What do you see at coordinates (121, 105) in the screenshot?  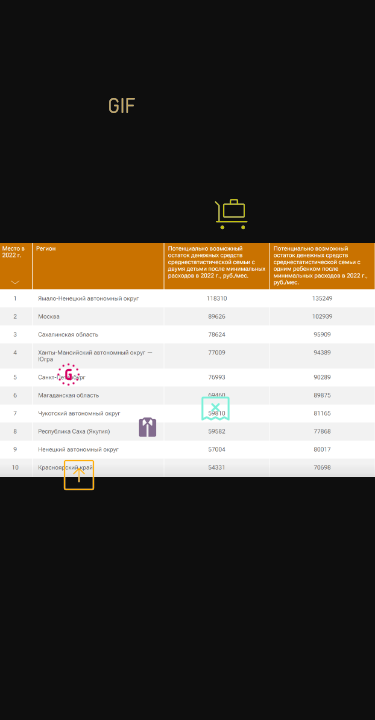 I see `insert a gif into your message` at bounding box center [121, 105].